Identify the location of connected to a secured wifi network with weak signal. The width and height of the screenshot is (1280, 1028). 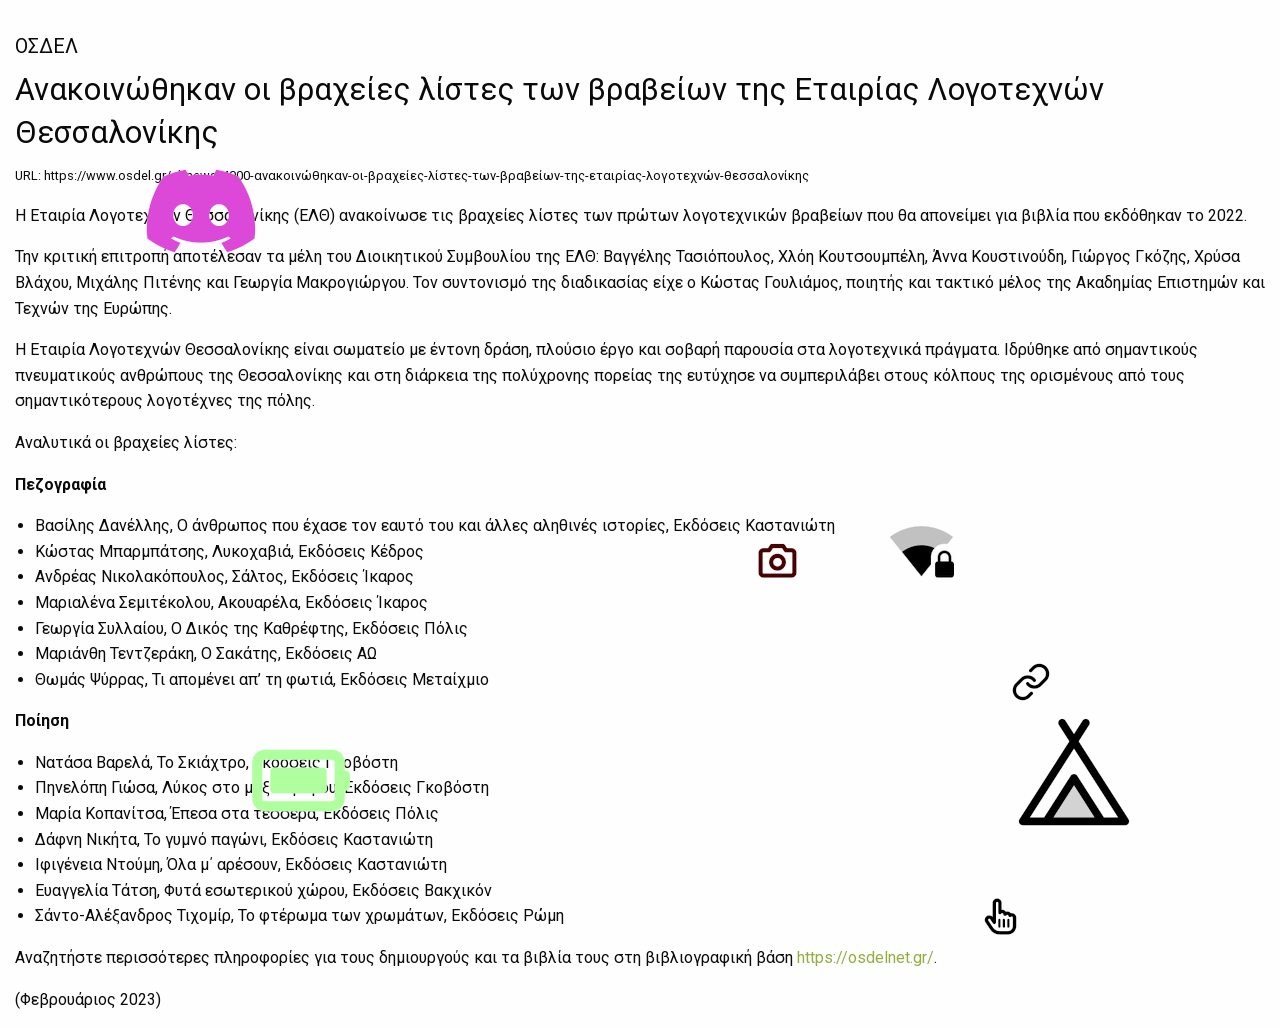
(921, 550).